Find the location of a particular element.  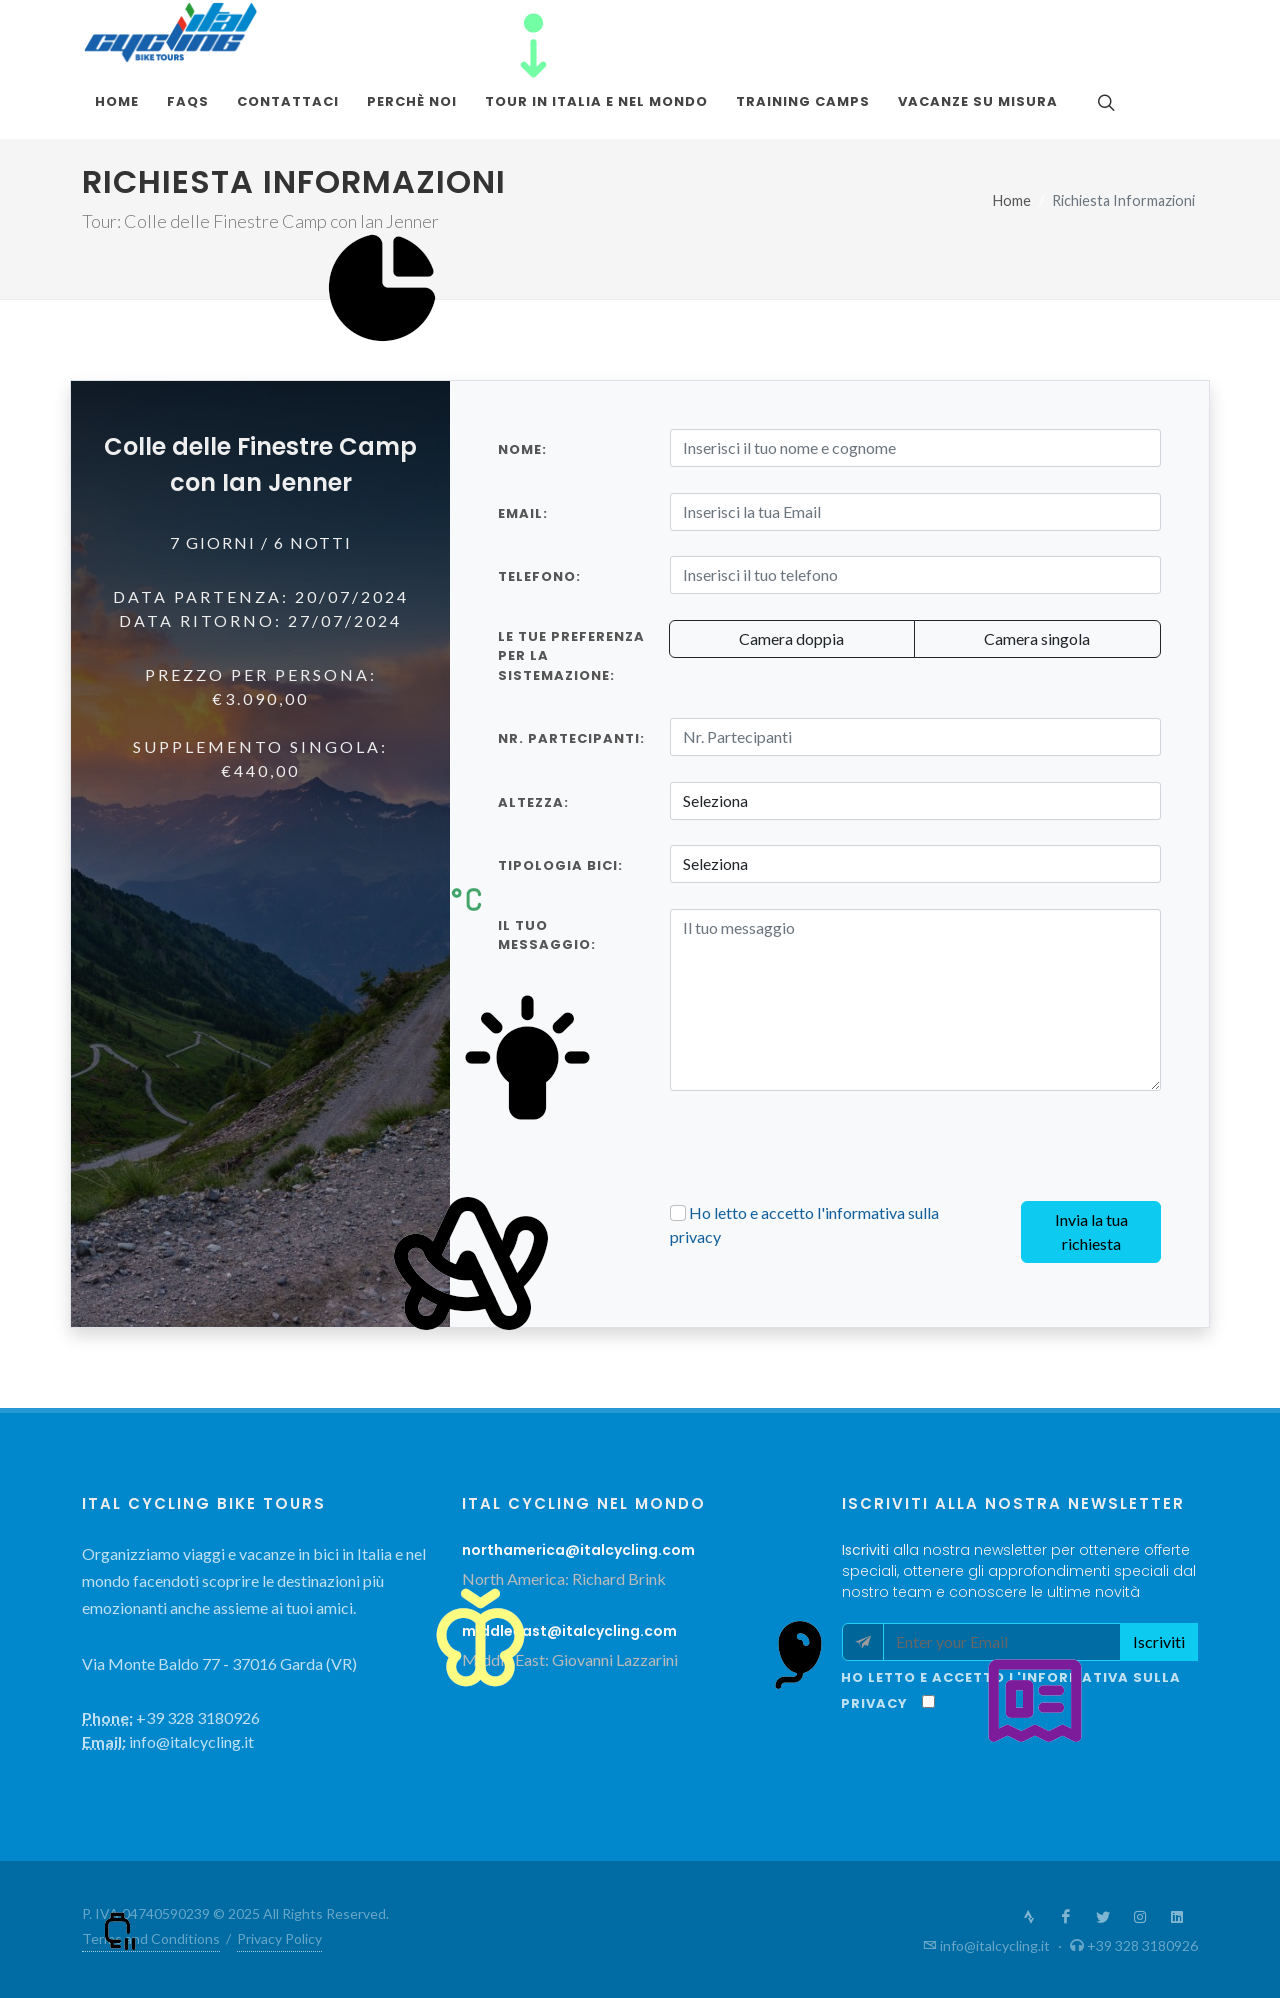

pause activity tracking on smartwatch is located at coordinates (117, 1930).